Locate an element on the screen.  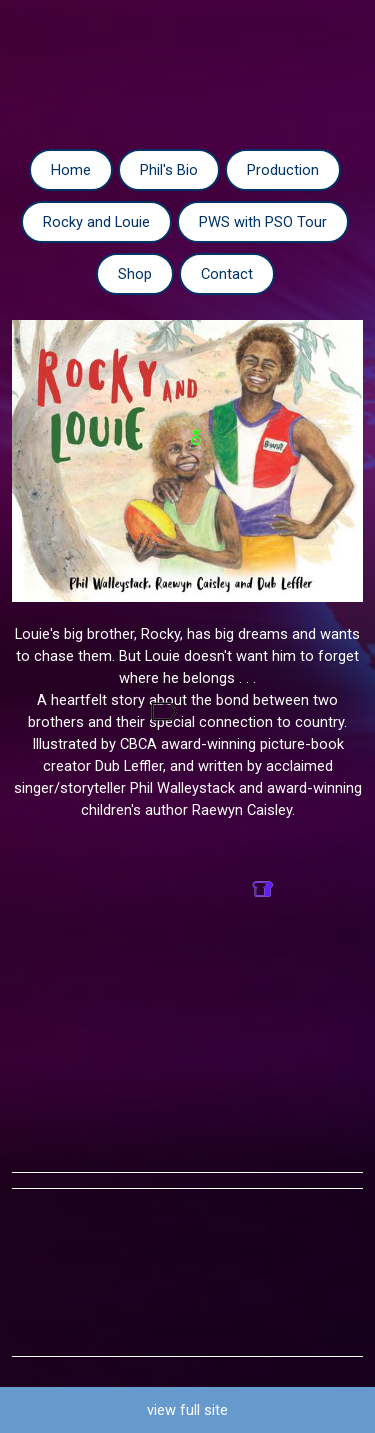
add a tag or label to an item is located at coordinates (163, 711).